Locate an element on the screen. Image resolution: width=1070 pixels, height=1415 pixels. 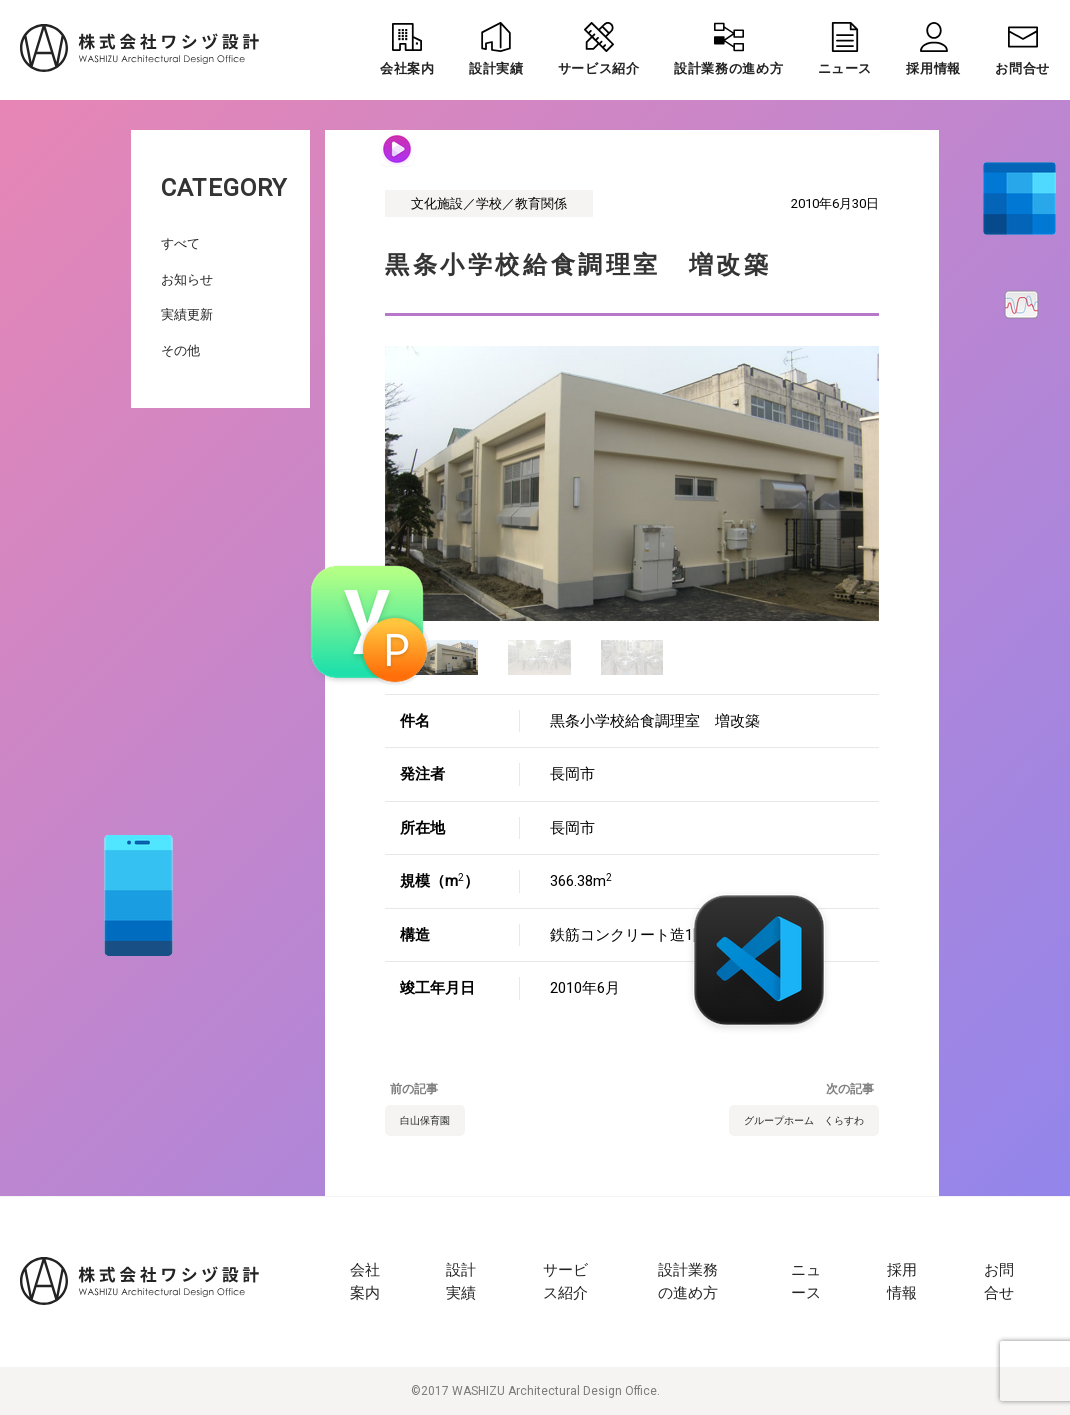
open yubikey piv manager app is located at coordinates (367, 622).